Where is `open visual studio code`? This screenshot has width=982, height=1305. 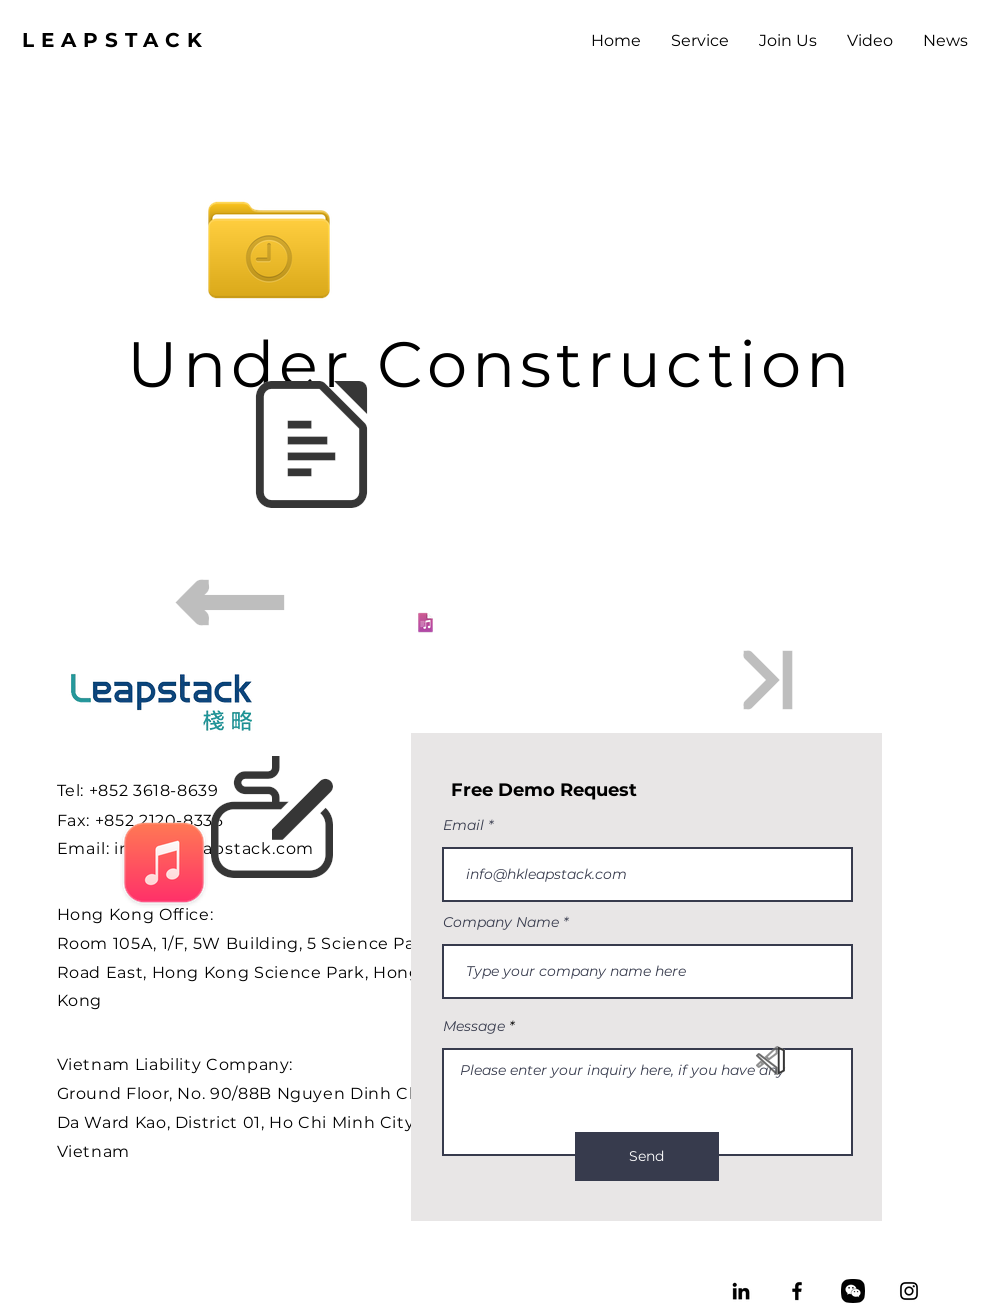 open visual studio code is located at coordinates (770, 1060).